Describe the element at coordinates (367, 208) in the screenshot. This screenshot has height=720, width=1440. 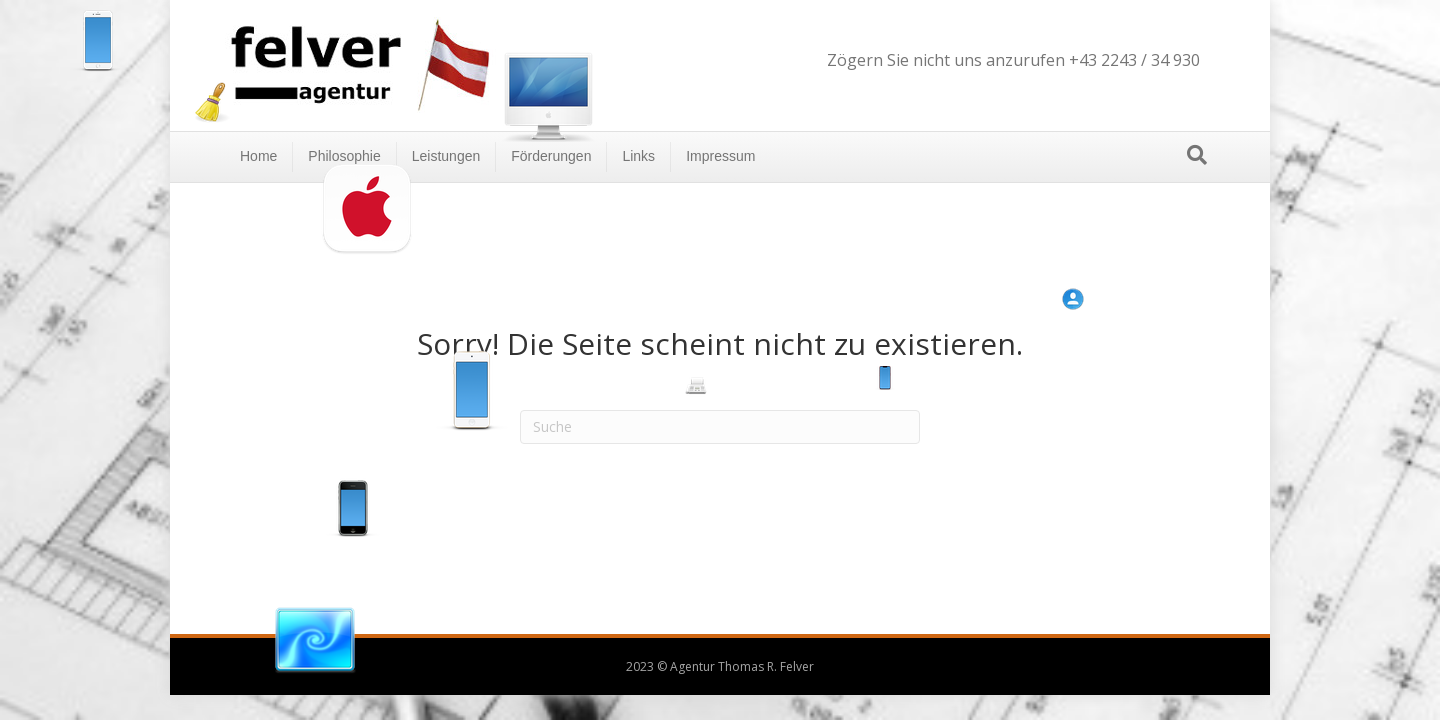
I see `access AppleCare support for your Mac` at that location.